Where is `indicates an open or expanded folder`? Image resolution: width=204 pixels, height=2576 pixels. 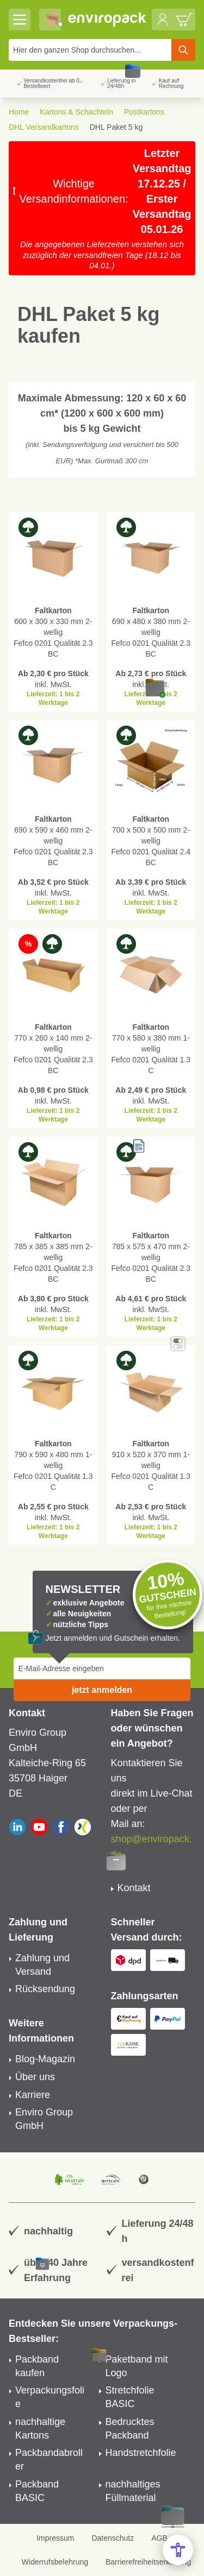 indicates an open or expanded folder is located at coordinates (133, 71).